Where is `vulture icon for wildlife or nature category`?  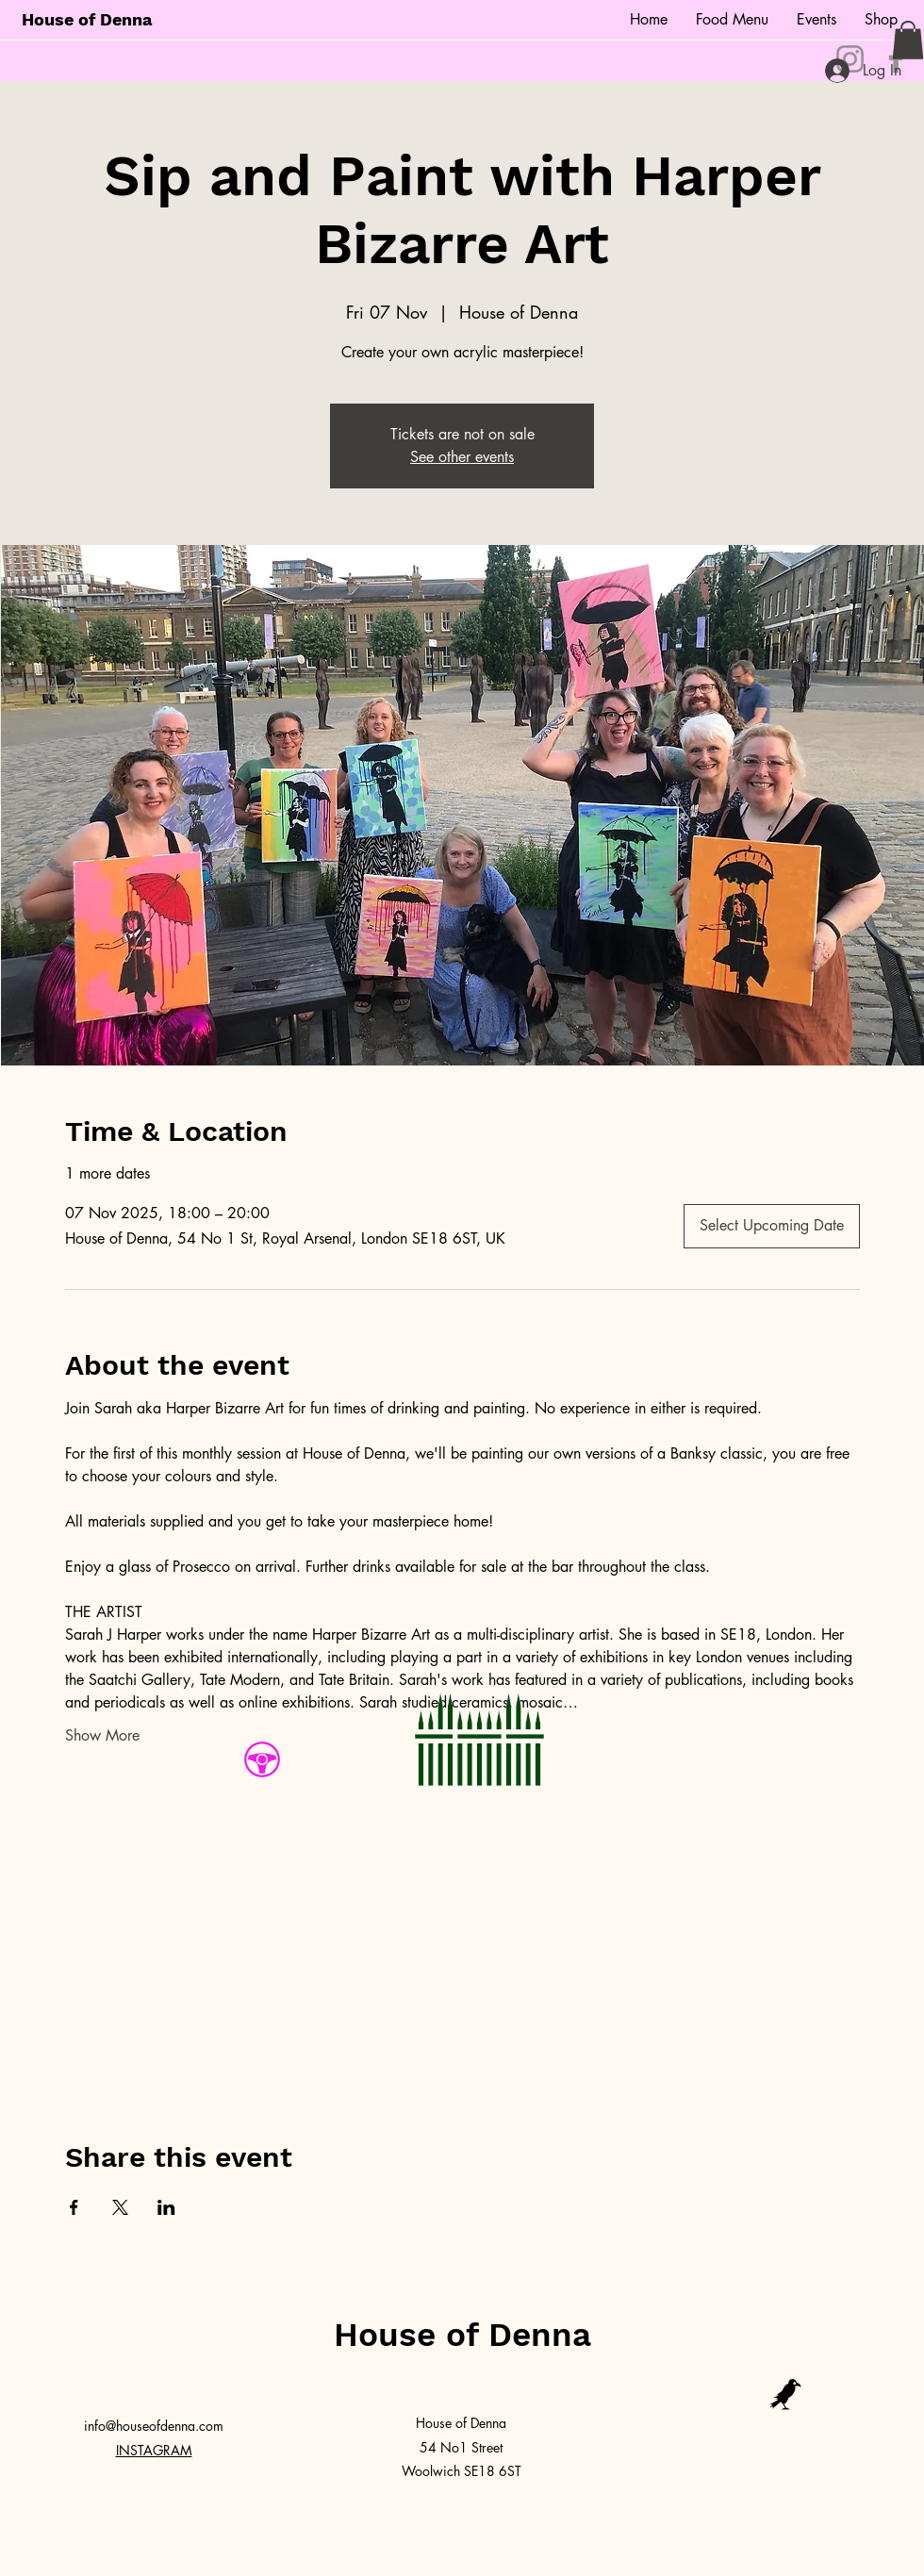 vulture icon for wildlife or nature category is located at coordinates (785, 2394).